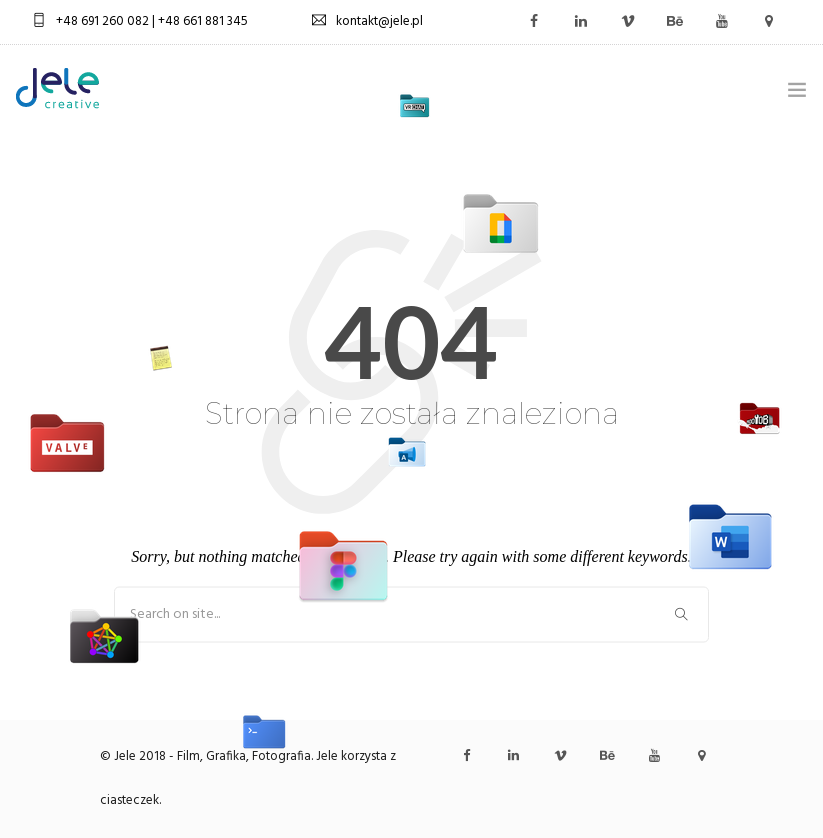  Describe the element at coordinates (407, 453) in the screenshot. I see `open microsoft advertising files folder` at that location.